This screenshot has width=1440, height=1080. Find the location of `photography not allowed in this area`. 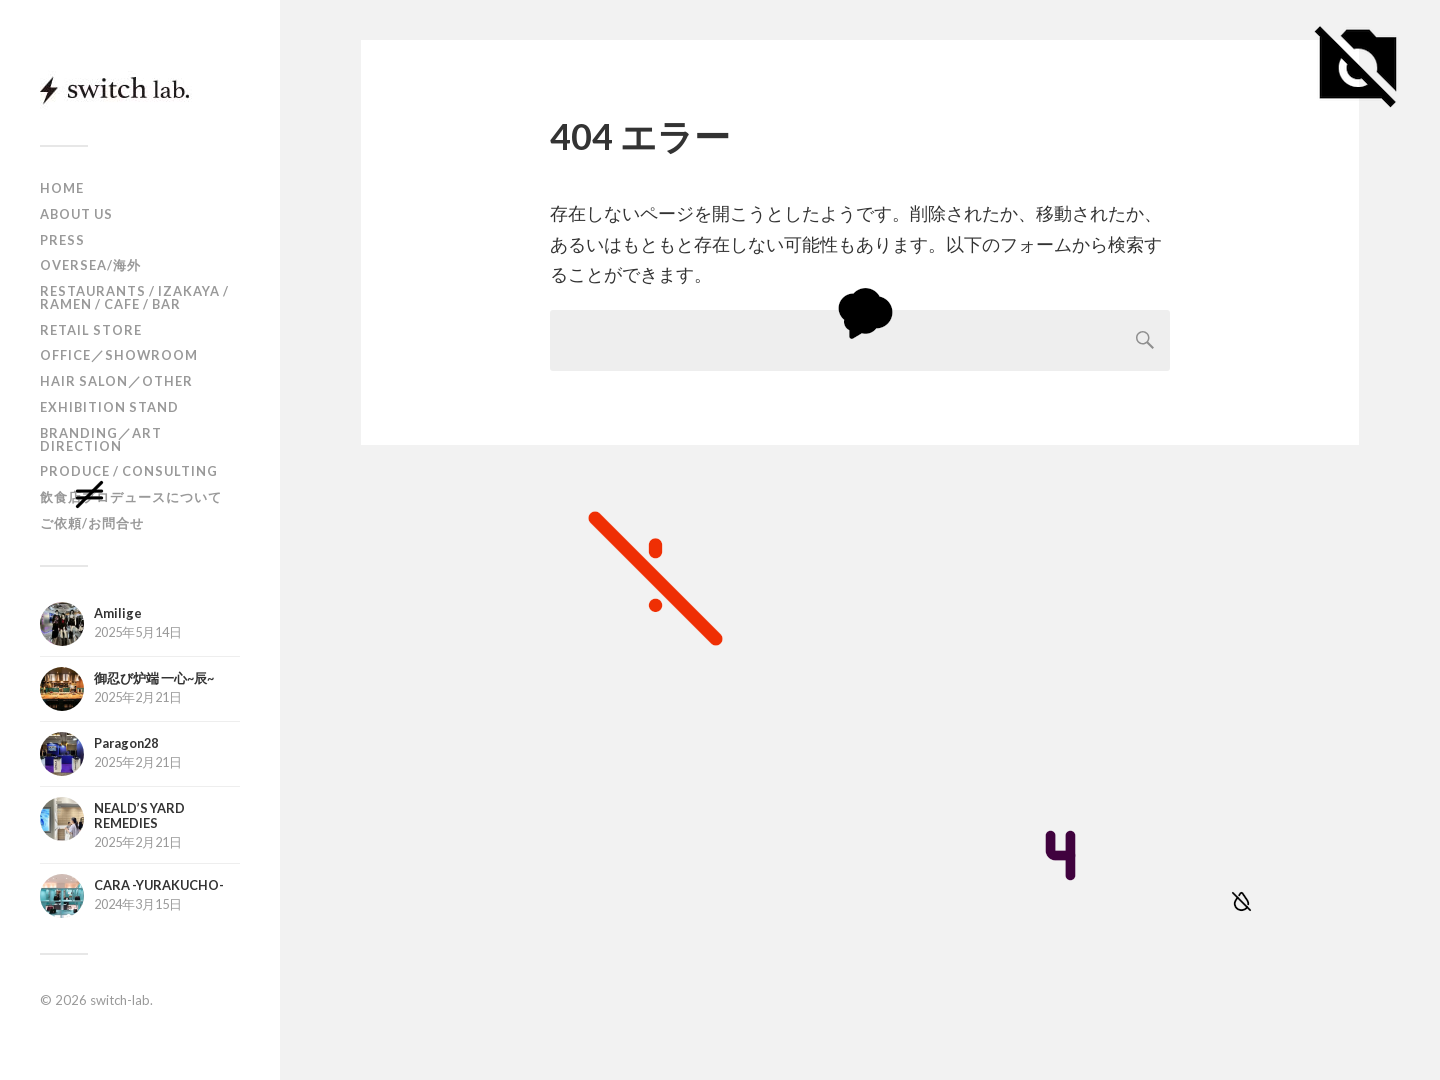

photography not allowed in this area is located at coordinates (1358, 64).